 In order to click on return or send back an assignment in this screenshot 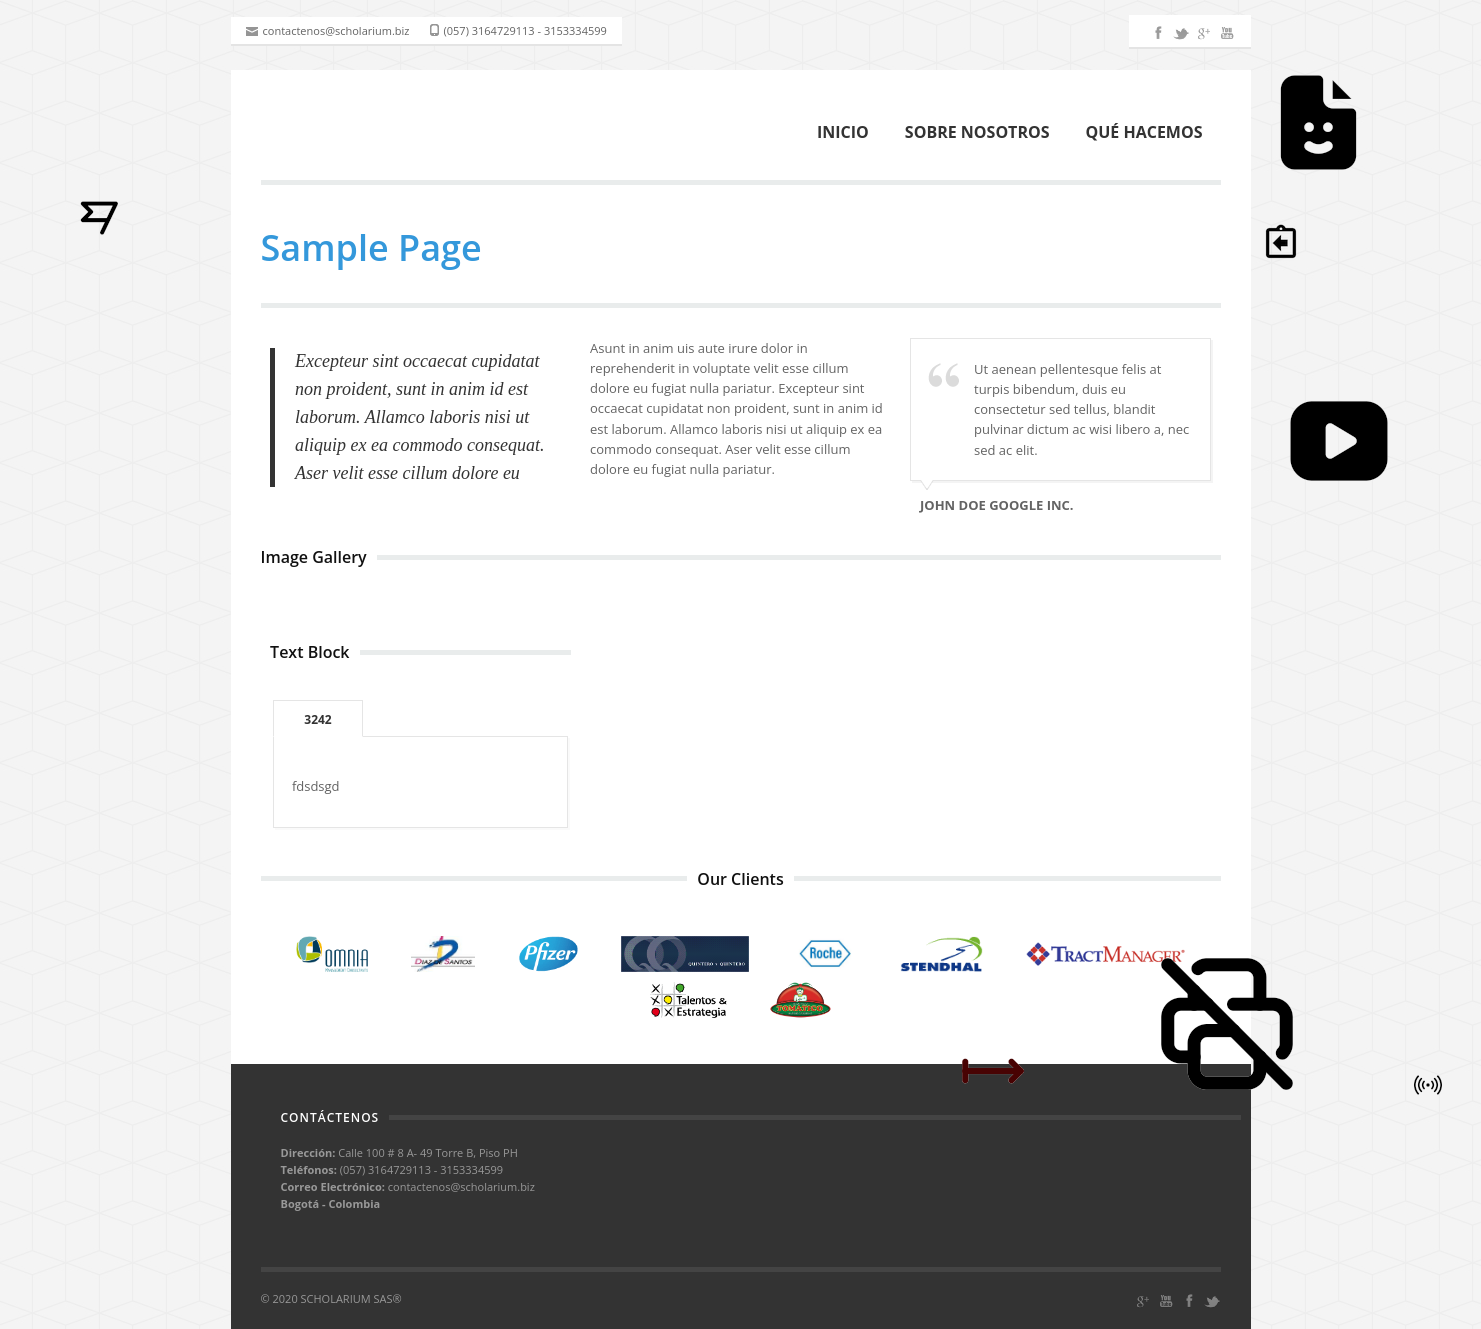, I will do `click(1281, 243)`.